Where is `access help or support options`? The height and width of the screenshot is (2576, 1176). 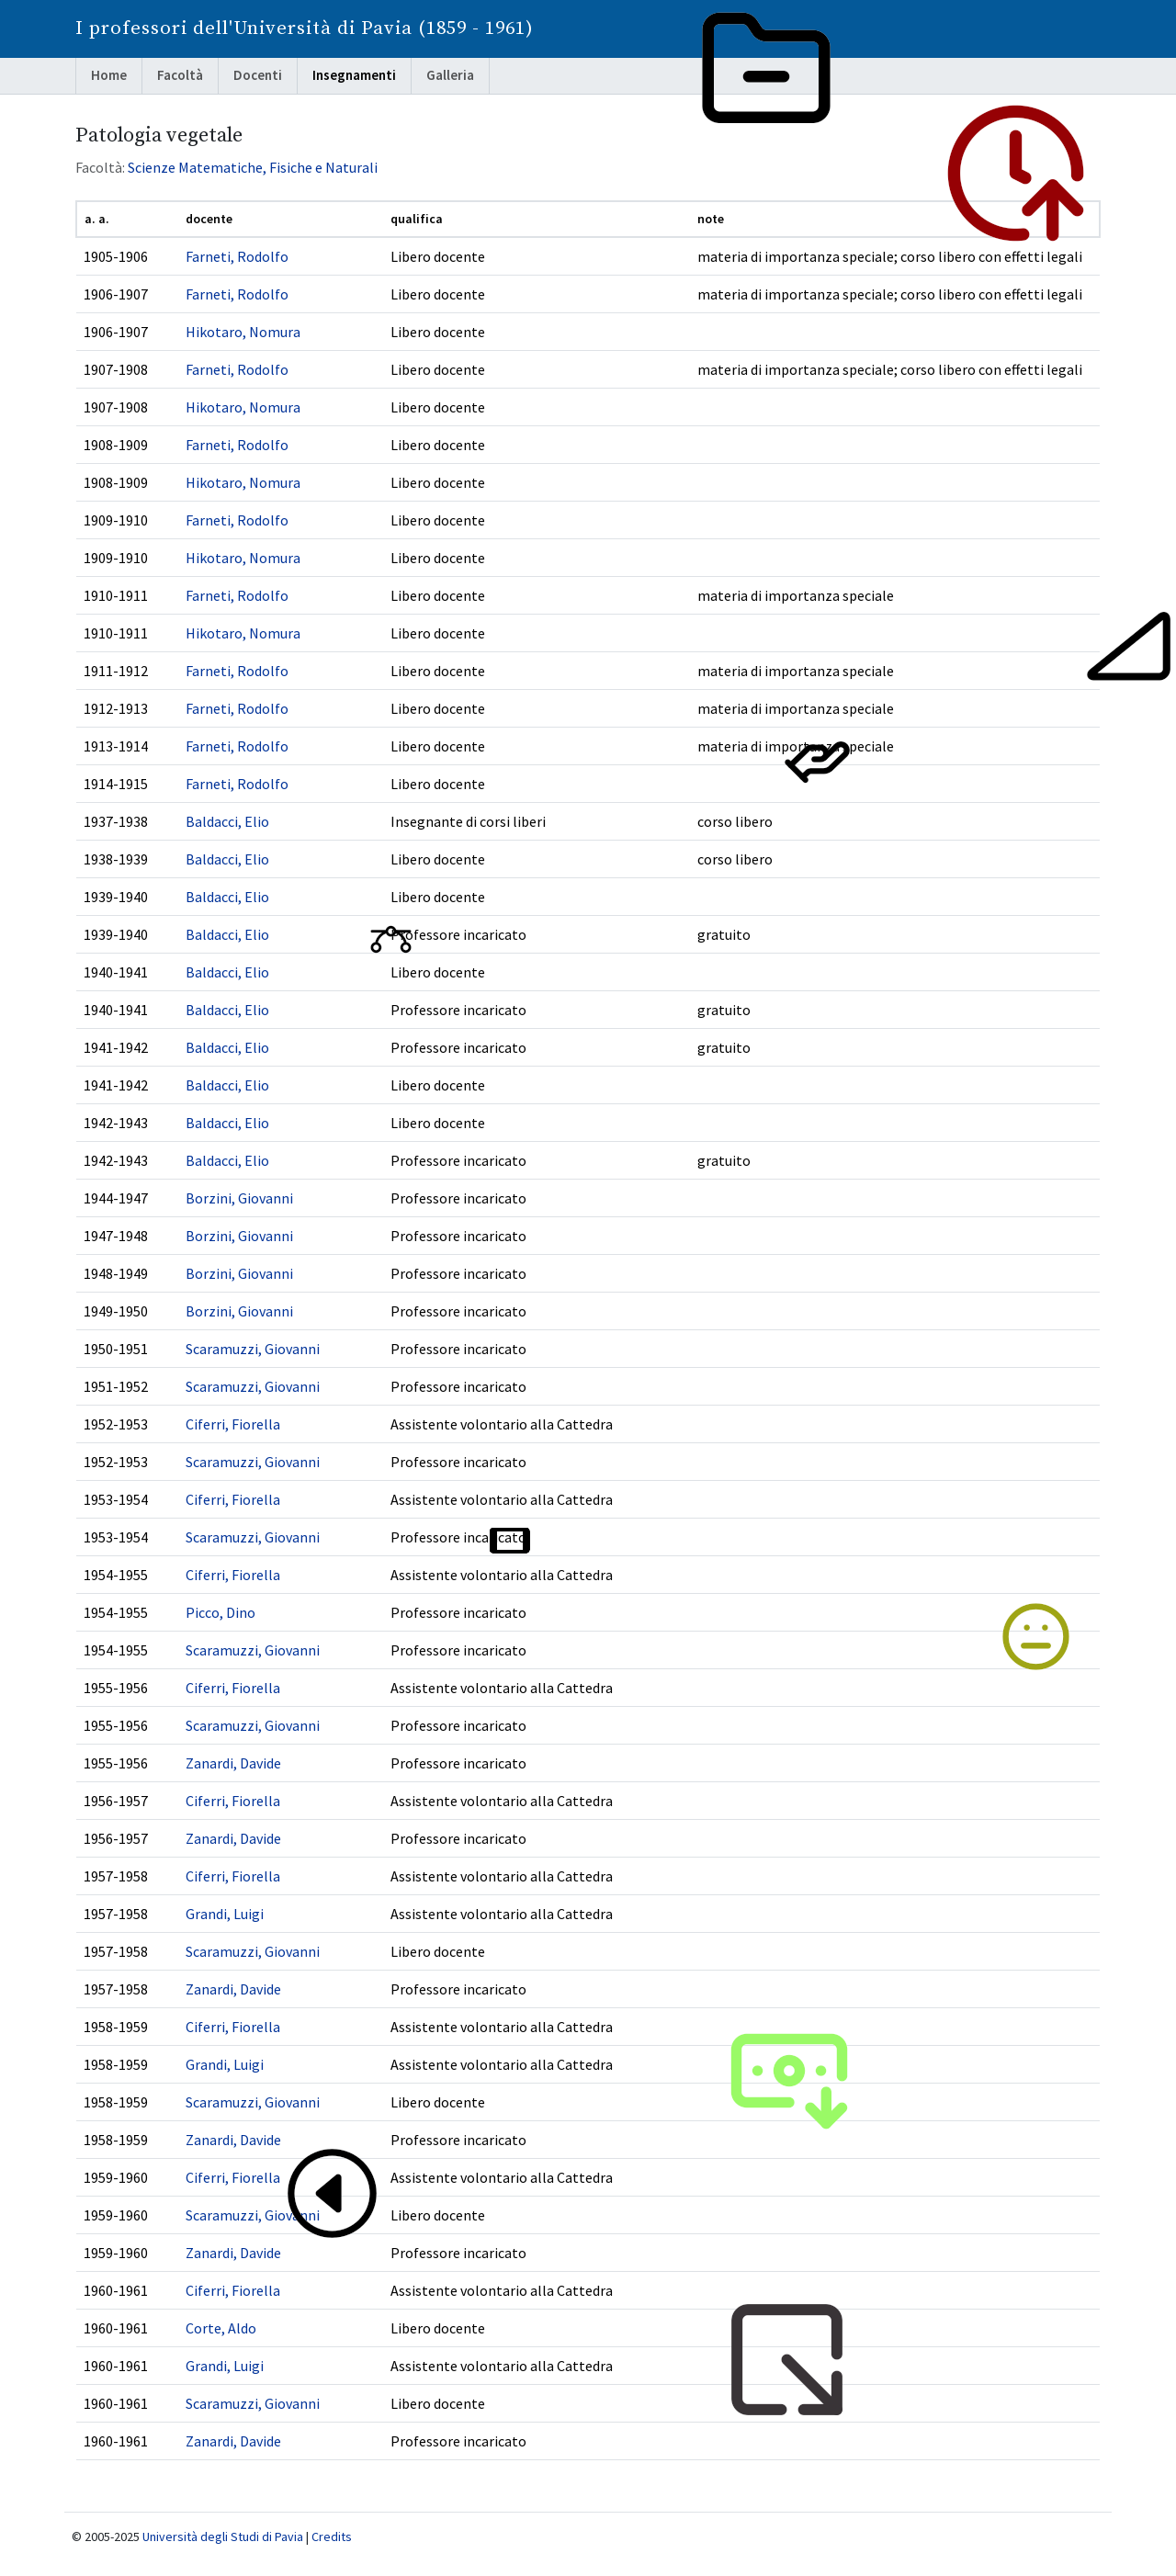
access help or support options is located at coordinates (817, 759).